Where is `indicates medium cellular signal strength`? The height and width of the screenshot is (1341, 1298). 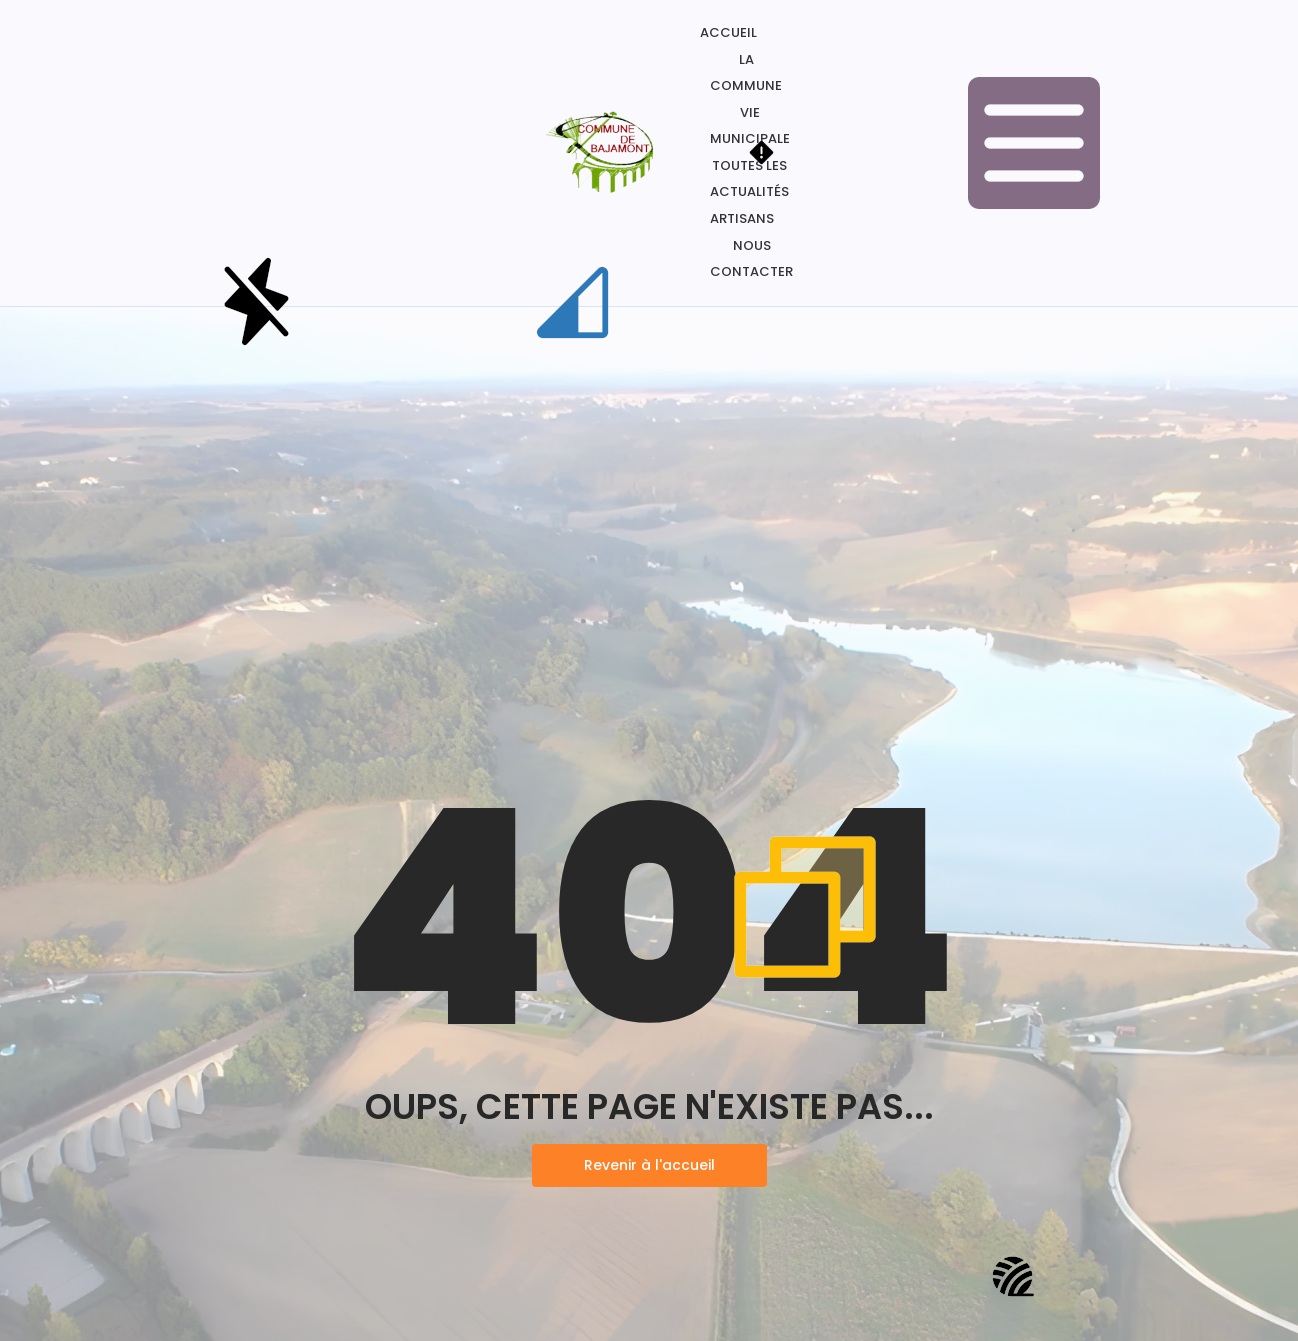
indicates medium cellular signal strength is located at coordinates (578, 305).